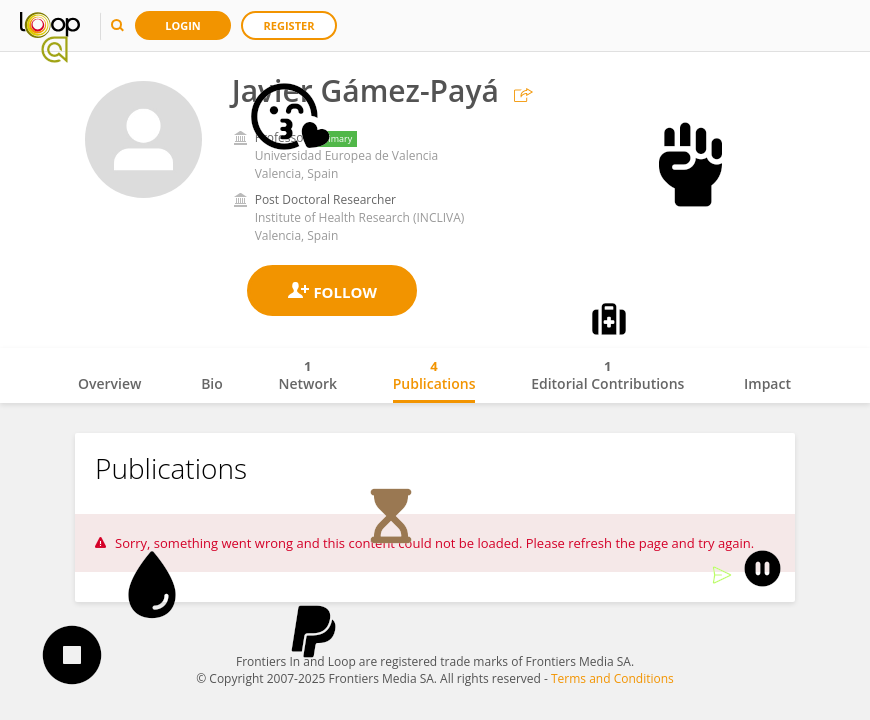  What do you see at coordinates (152, 584) in the screenshot?
I see `indicates water or hydration tracking` at bounding box center [152, 584].